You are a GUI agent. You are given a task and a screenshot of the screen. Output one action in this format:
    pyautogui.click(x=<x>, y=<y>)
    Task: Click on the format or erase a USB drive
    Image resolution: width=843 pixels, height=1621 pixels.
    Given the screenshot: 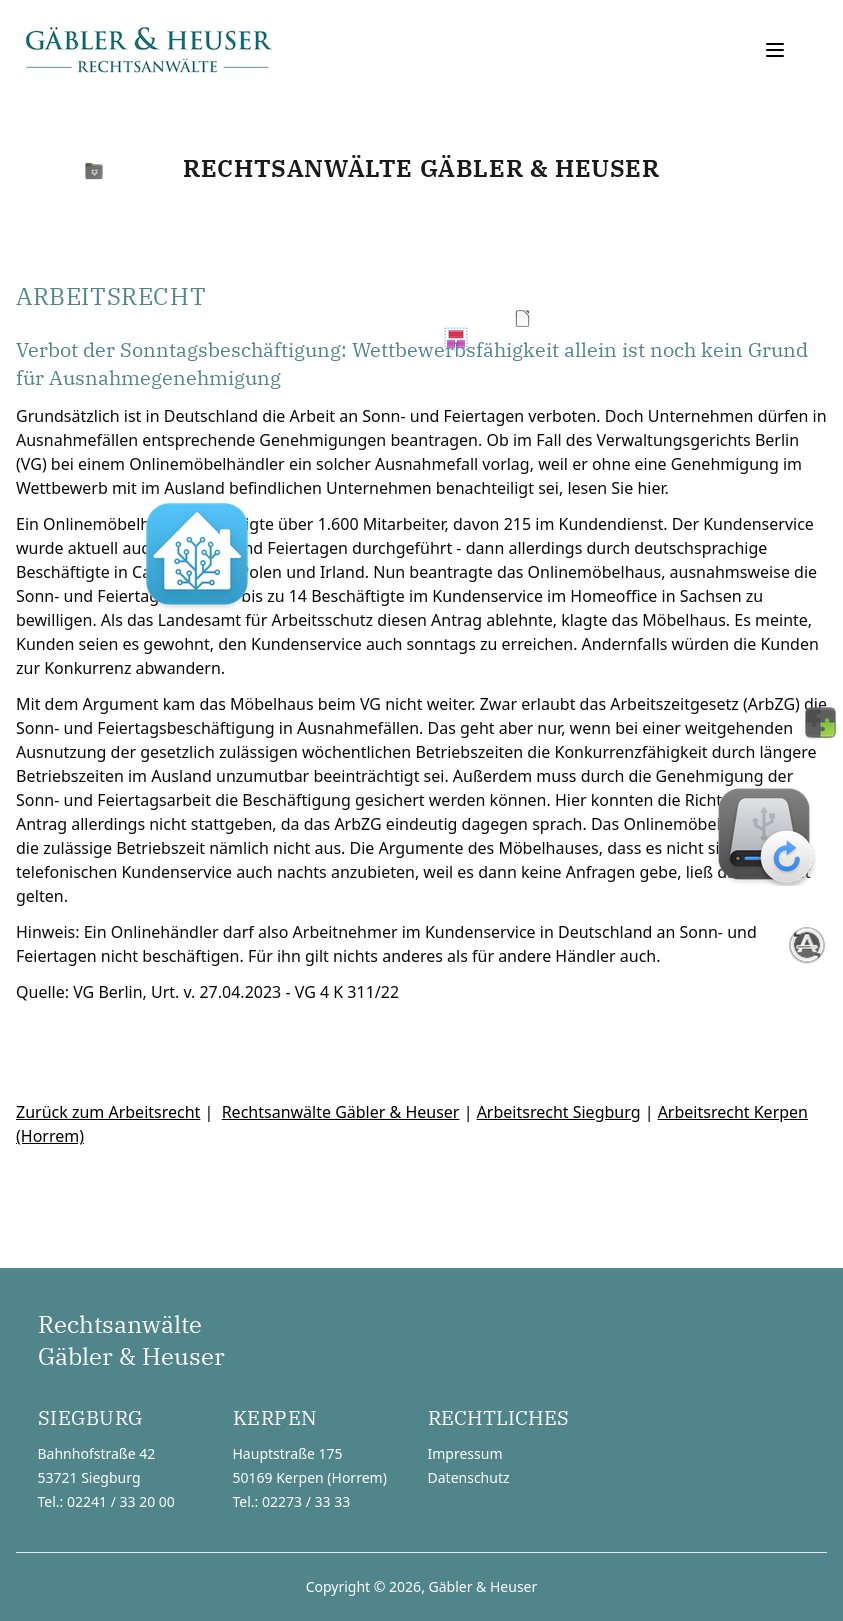 What is the action you would take?
    pyautogui.click(x=764, y=834)
    